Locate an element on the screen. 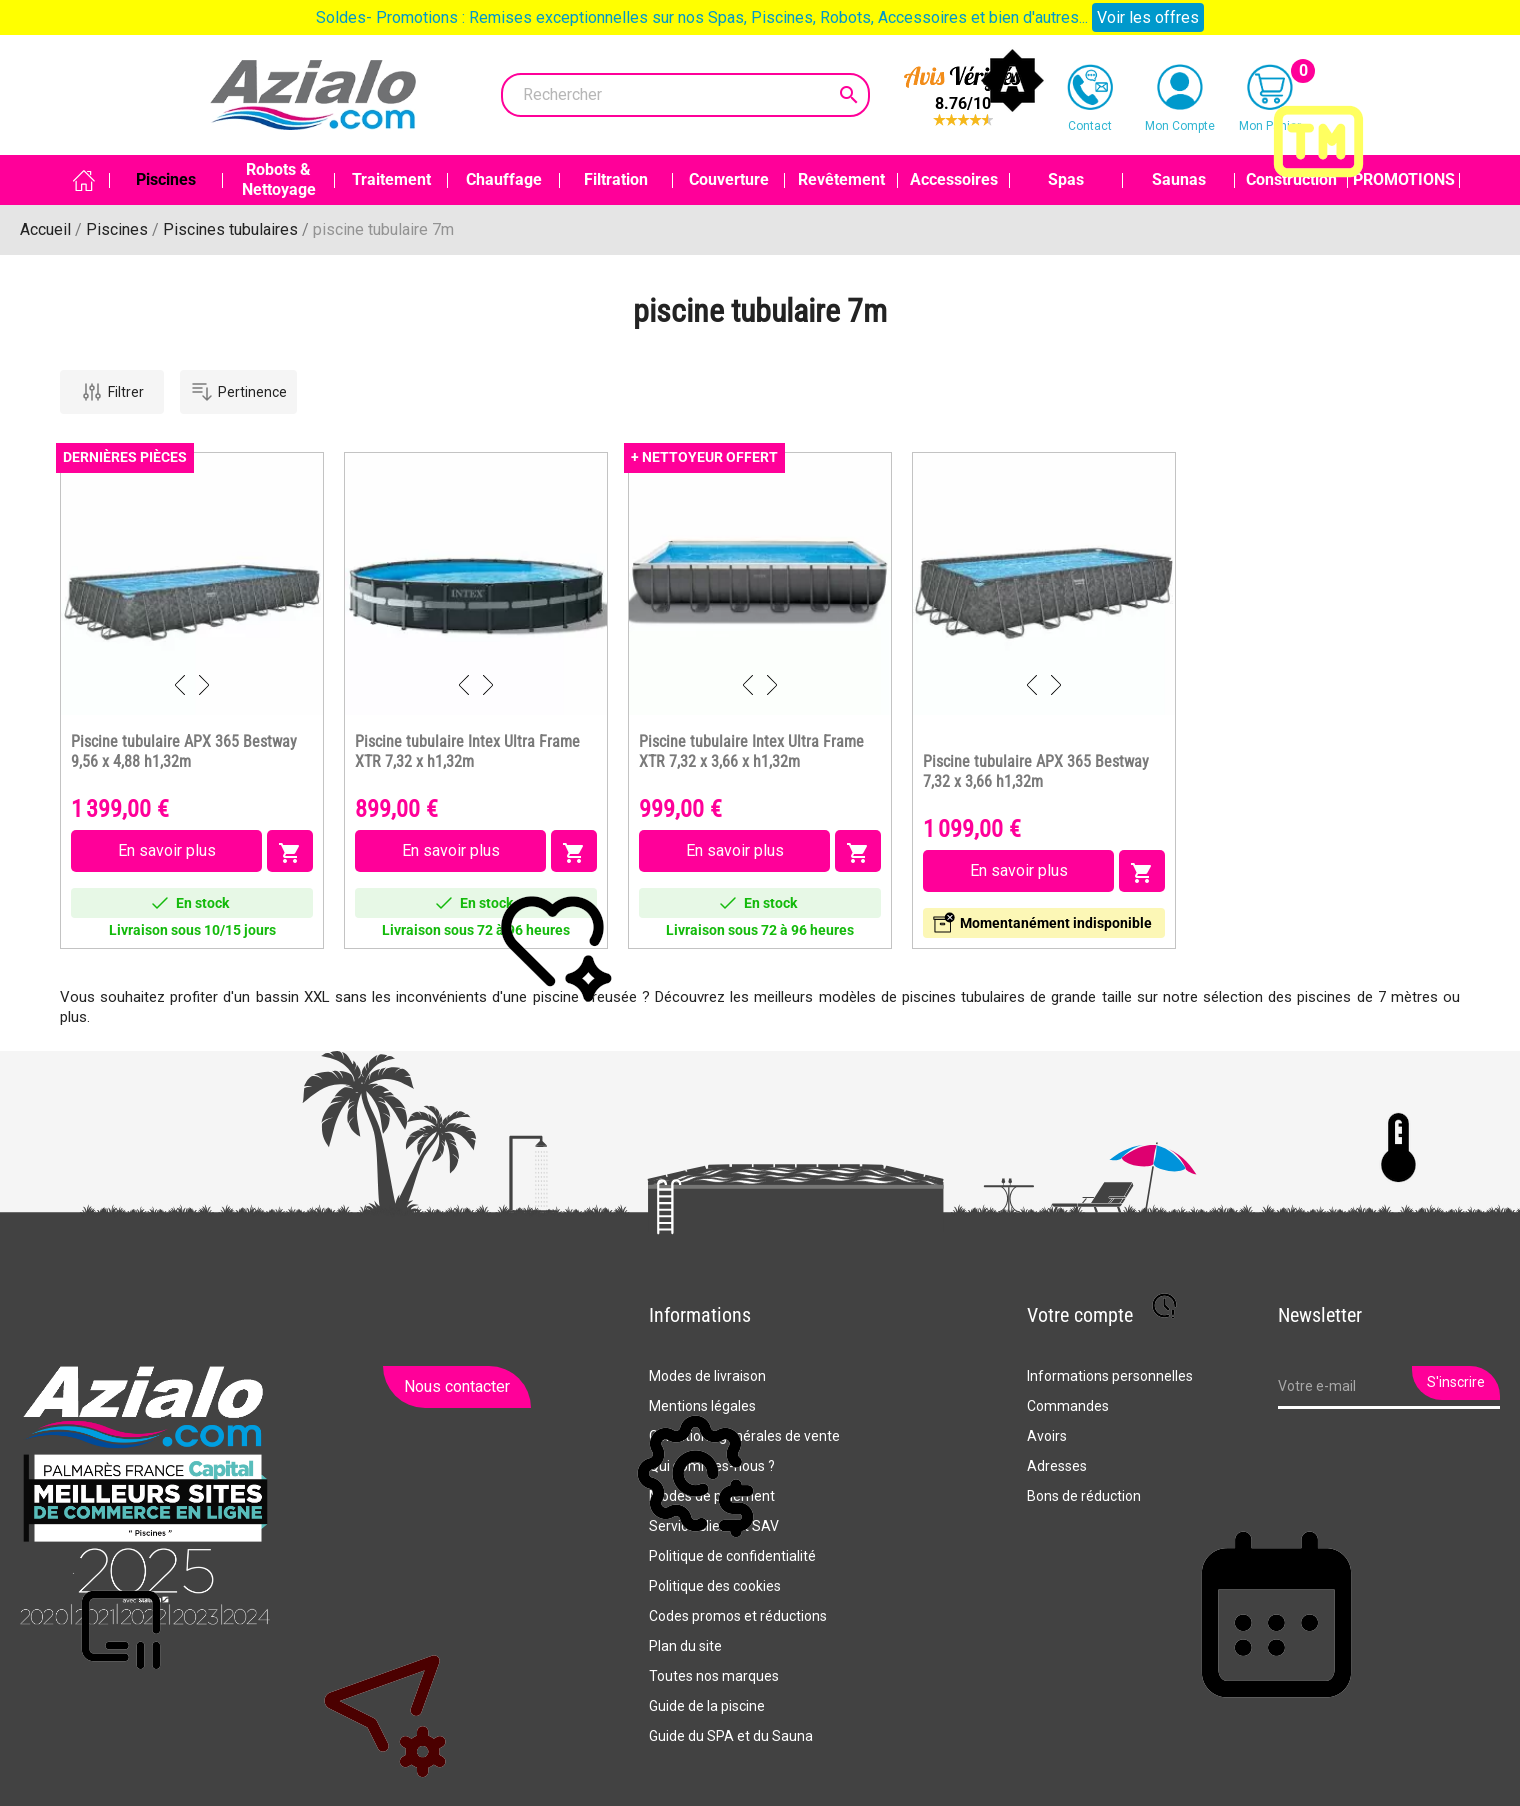  enable automatic brightness adjustment is located at coordinates (1012, 80).